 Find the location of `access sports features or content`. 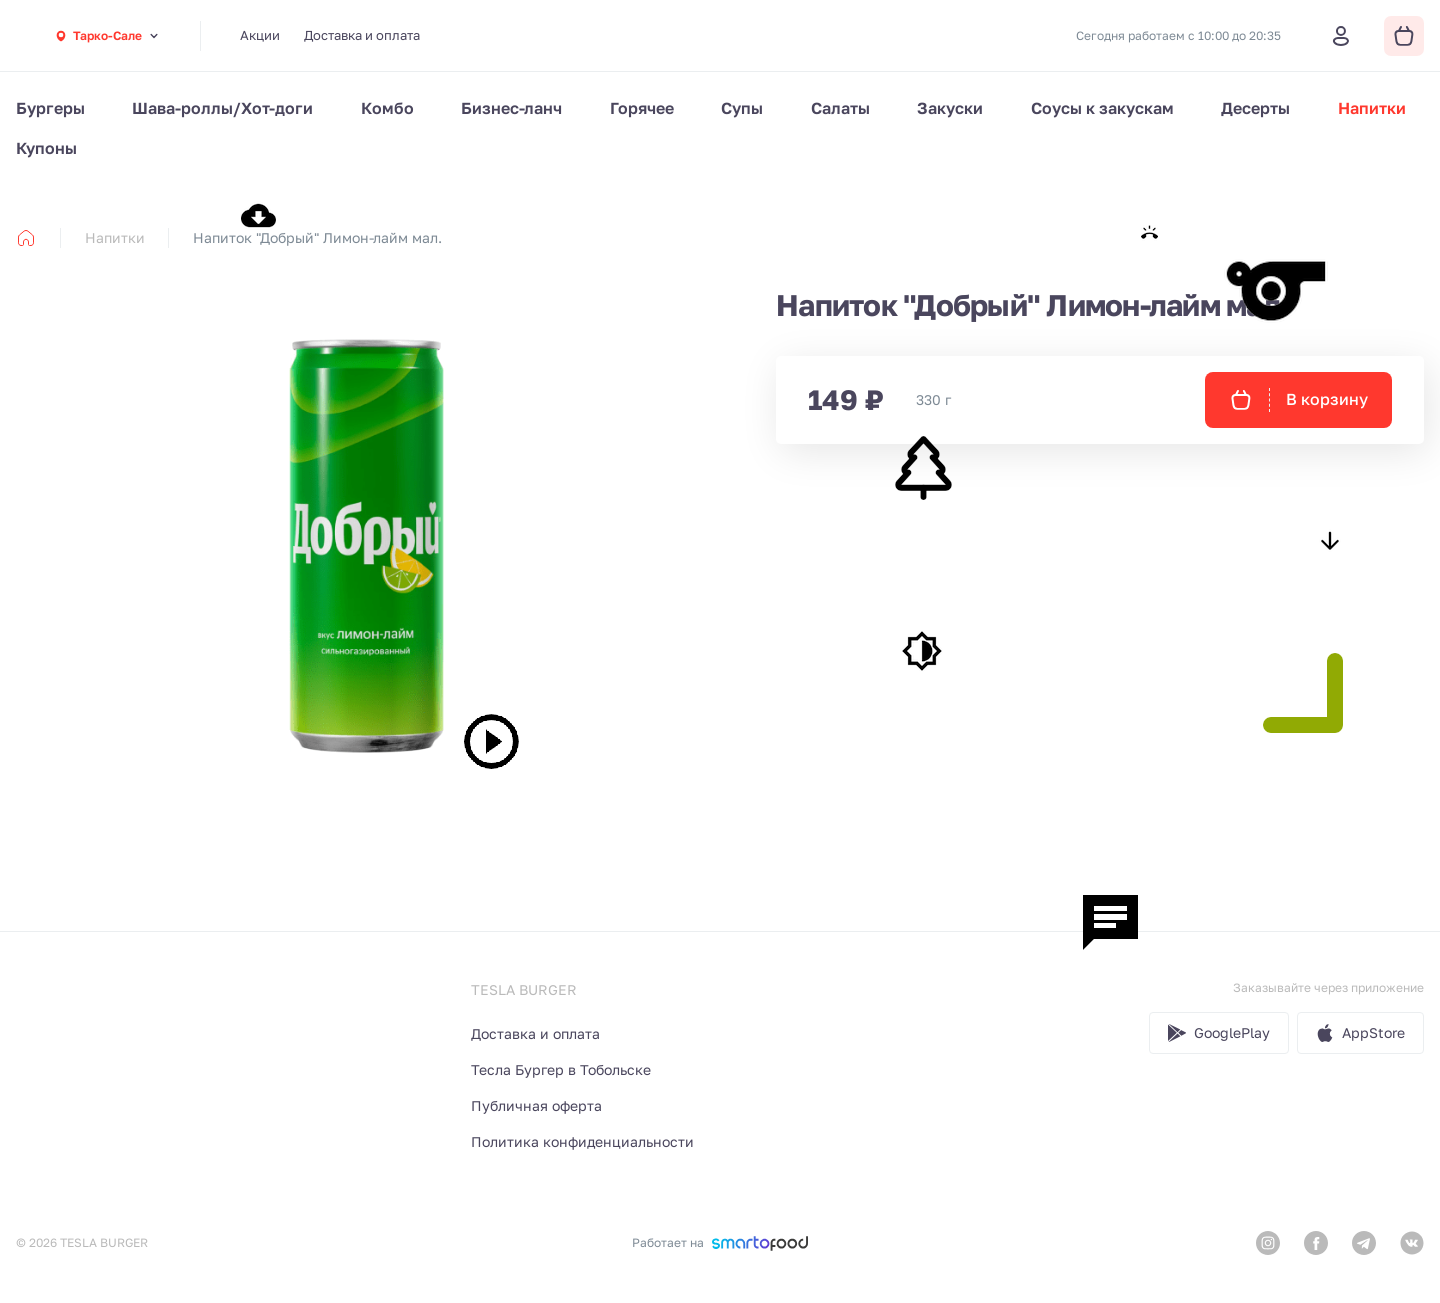

access sports features or content is located at coordinates (1276, 291).